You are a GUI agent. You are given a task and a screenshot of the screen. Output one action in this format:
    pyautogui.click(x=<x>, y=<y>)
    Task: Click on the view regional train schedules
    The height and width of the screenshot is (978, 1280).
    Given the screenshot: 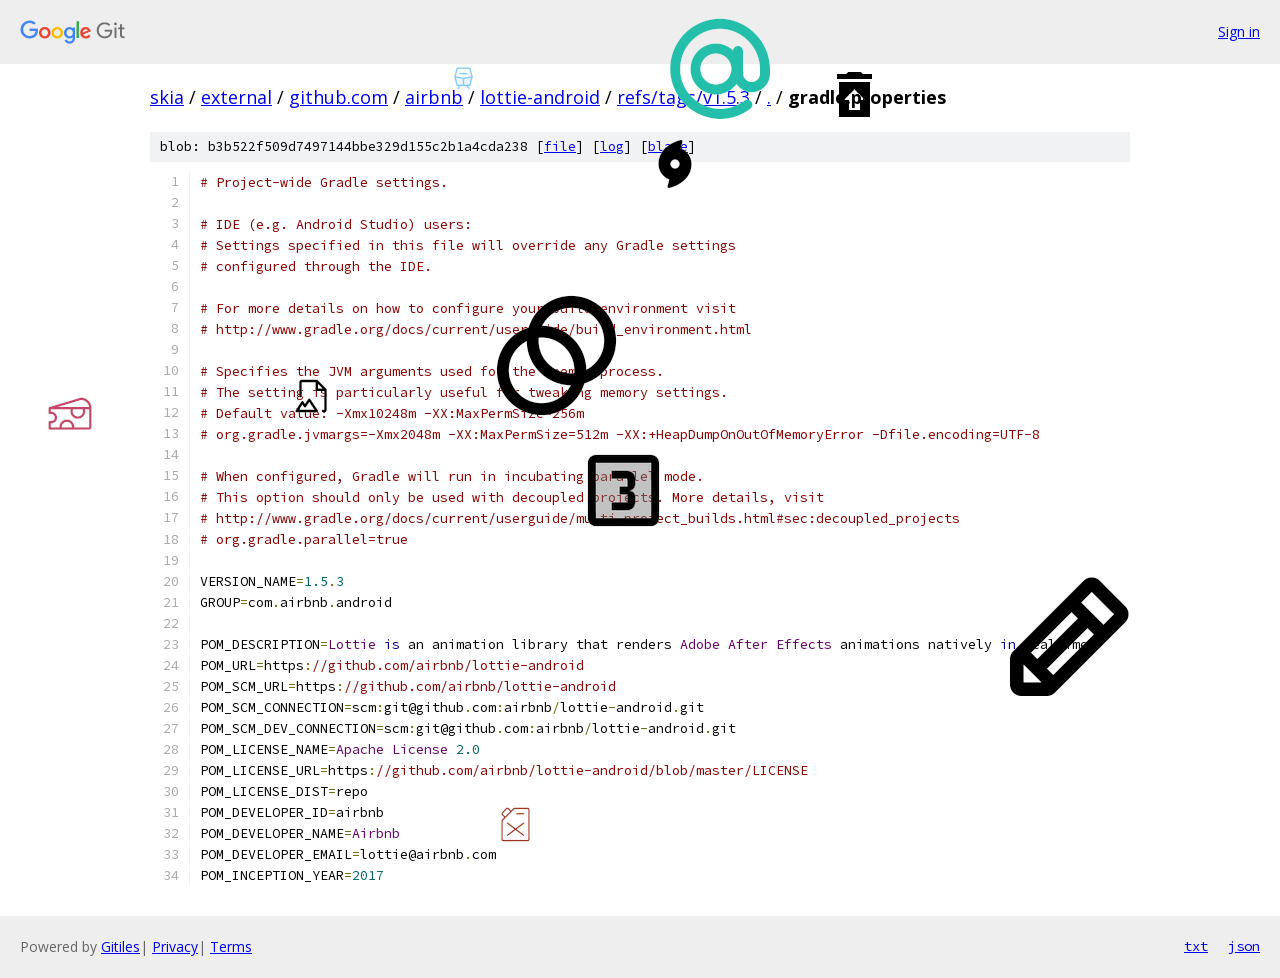 What is the action you would take?
    pyautogui.click(x=463, y=77)
    